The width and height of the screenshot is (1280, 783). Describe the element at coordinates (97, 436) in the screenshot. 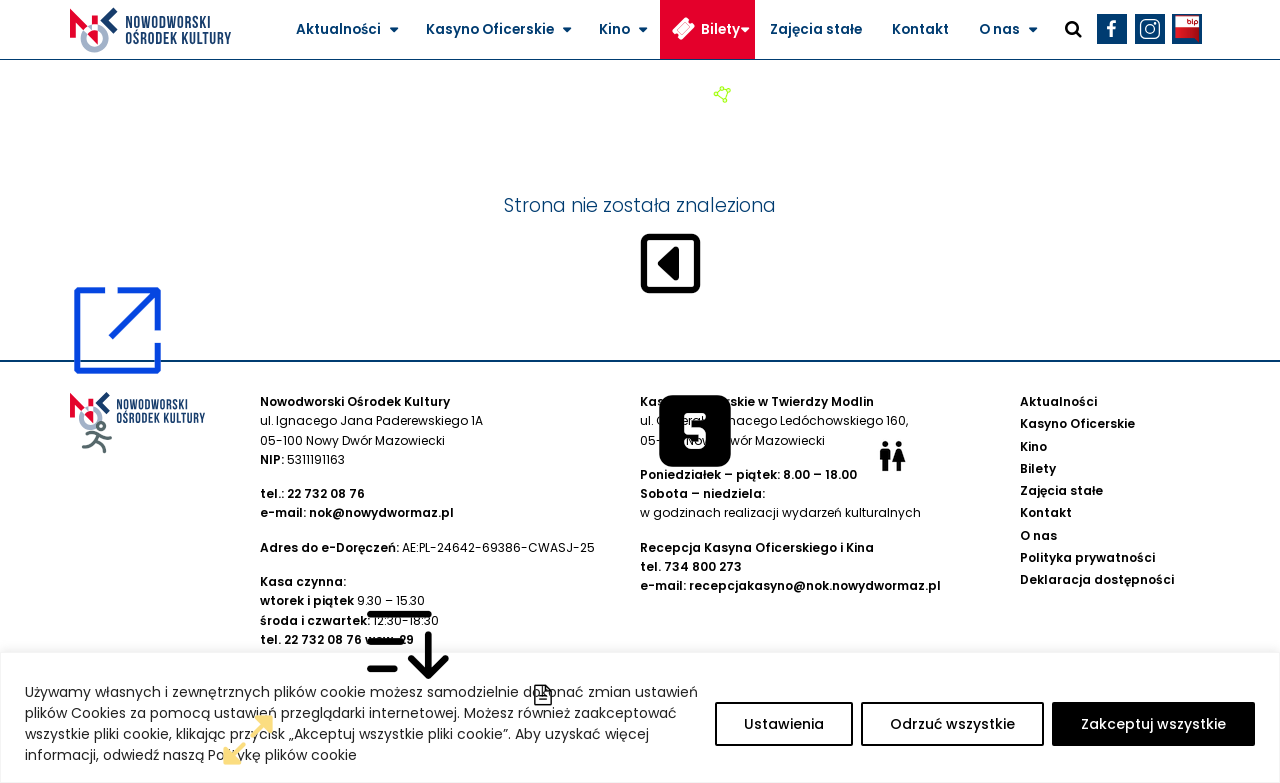

I see `start a running or fitness activity` at that location.